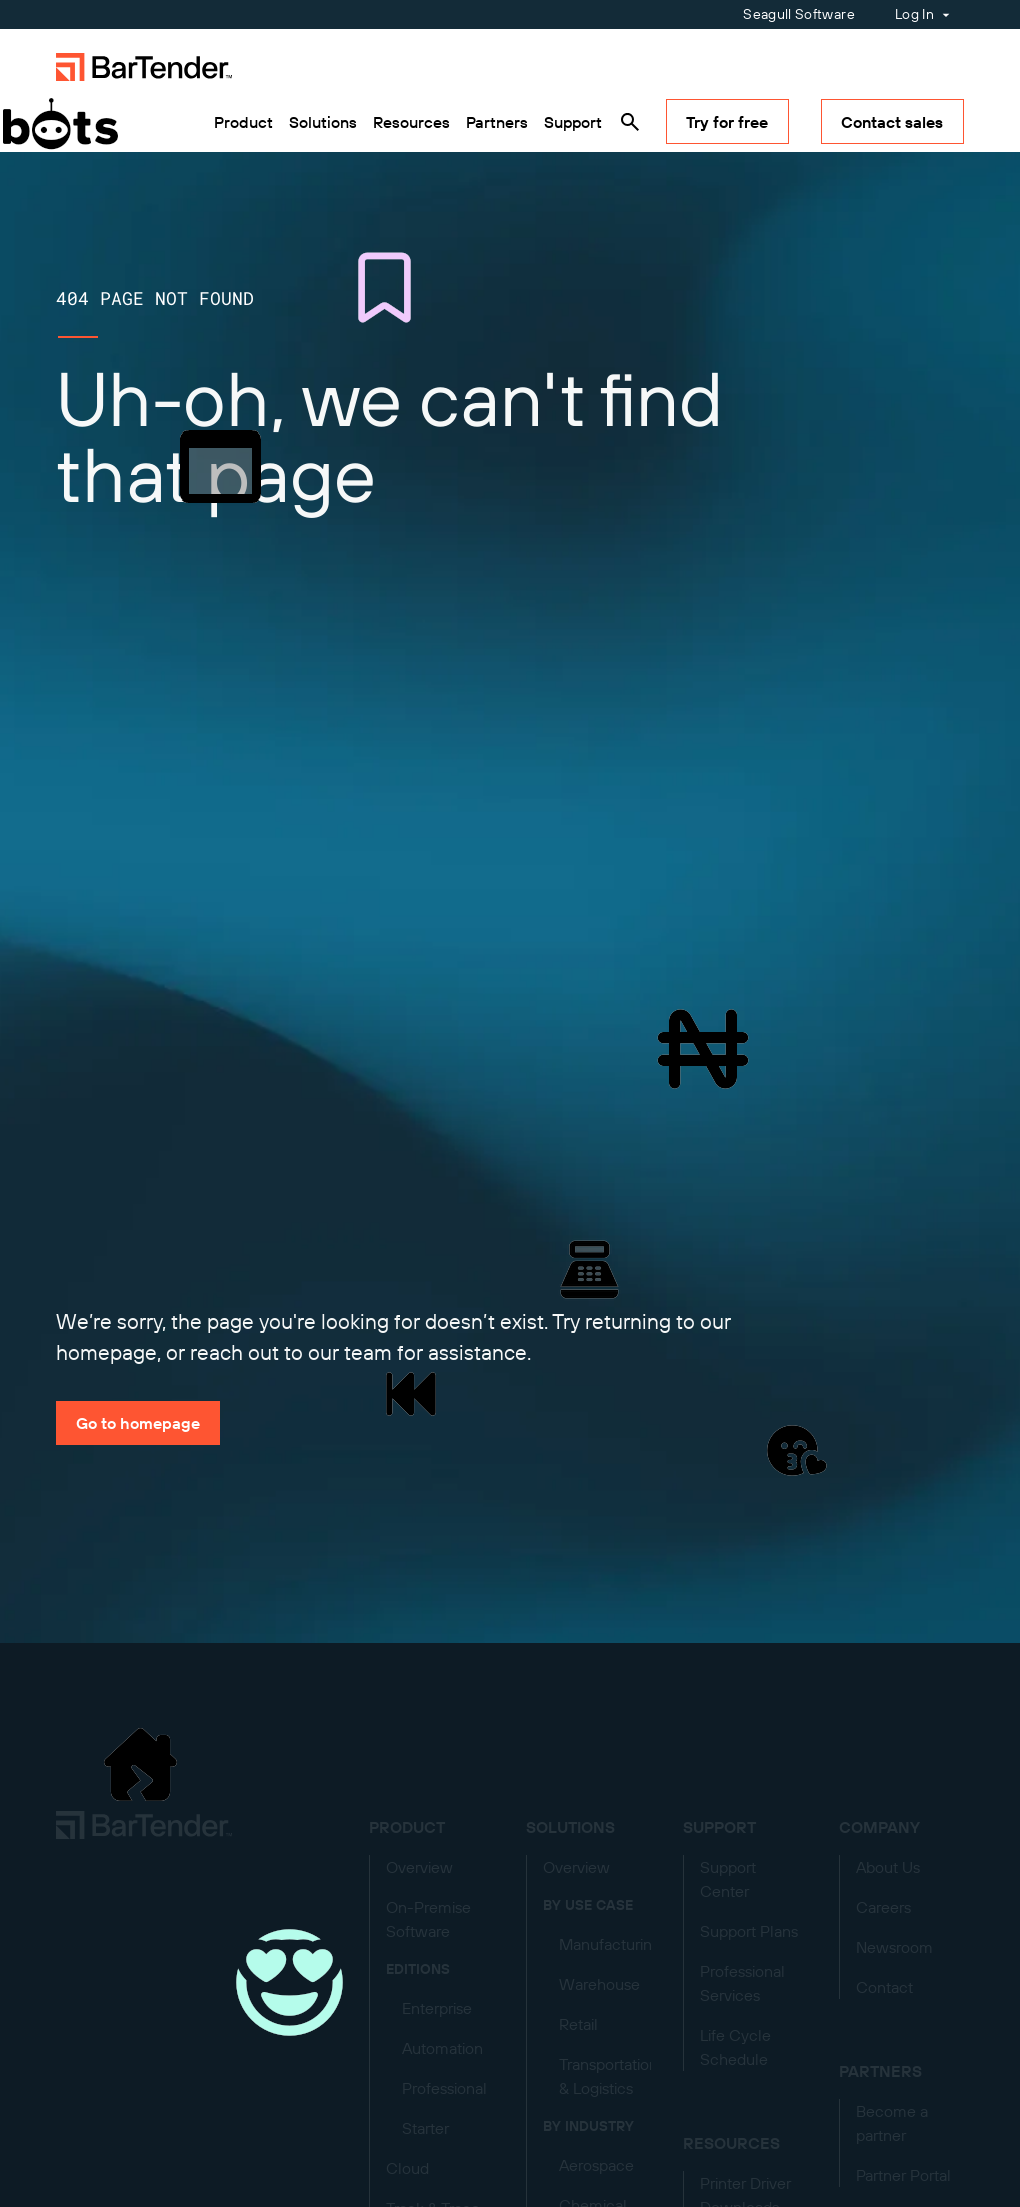 This screenshot has height=2207, width=1020. I want to click on save this item for later, so click(384, 287).